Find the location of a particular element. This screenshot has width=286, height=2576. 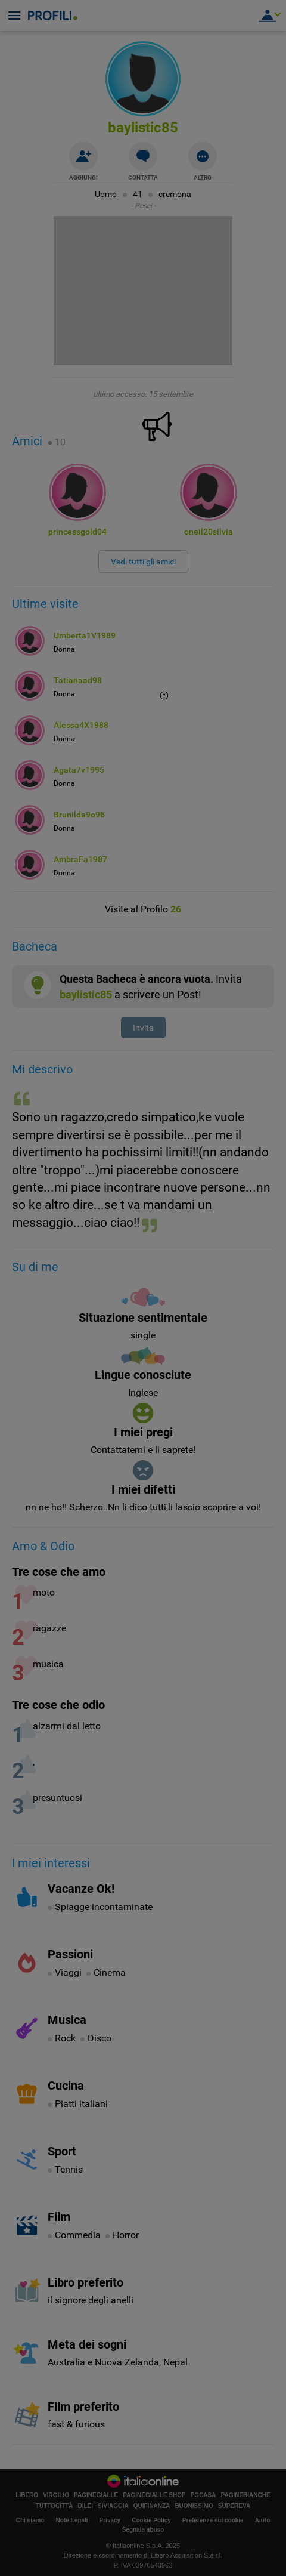

scroll to top of page is located at coordinates (164, 695).